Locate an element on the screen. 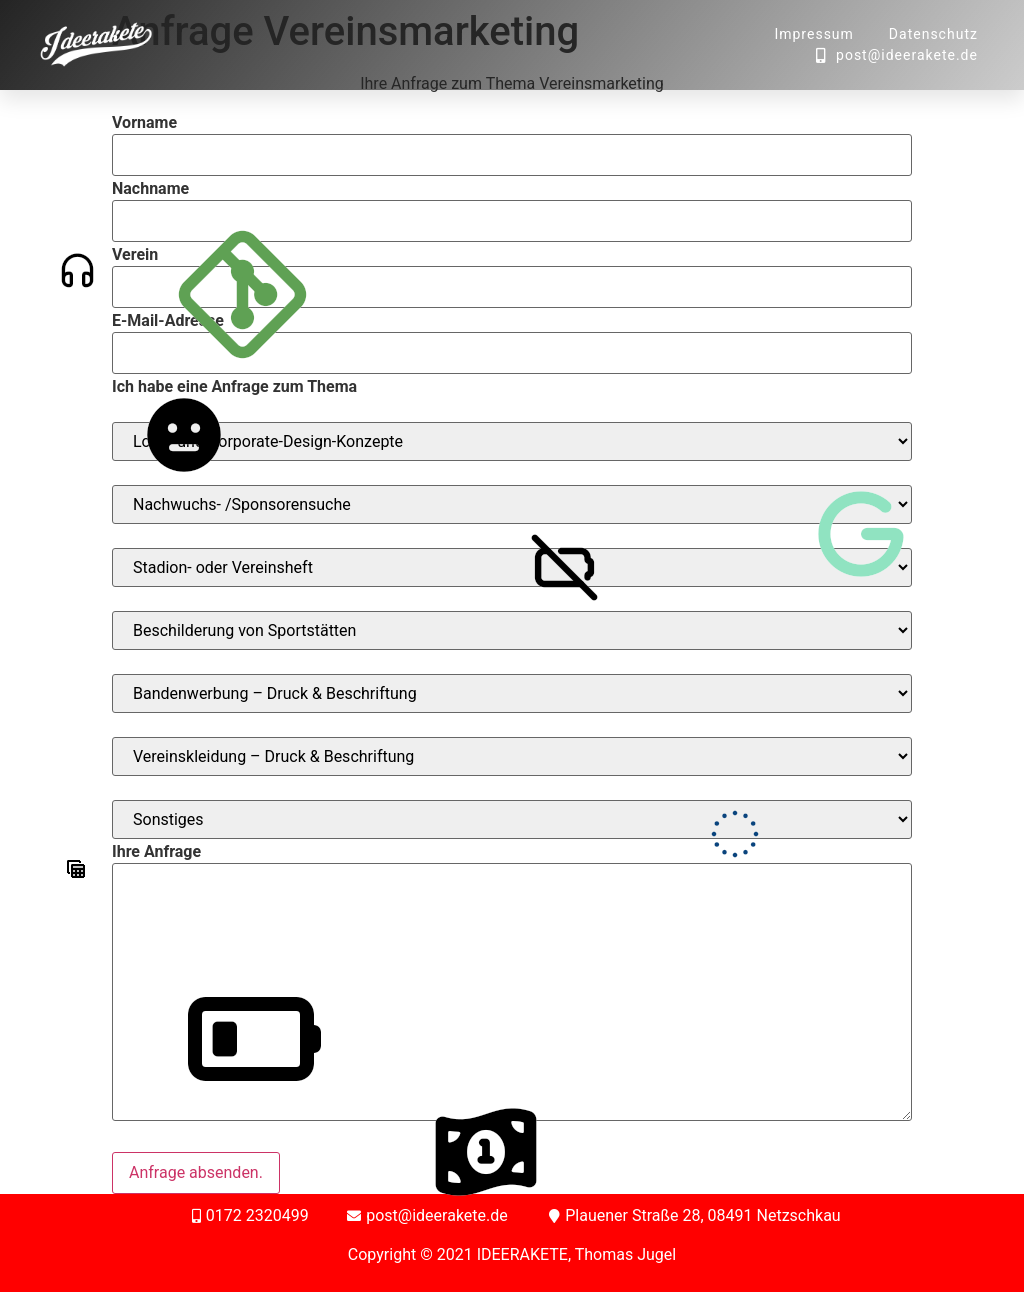  view payment or transaction details is located at coordinates (486, 1152).